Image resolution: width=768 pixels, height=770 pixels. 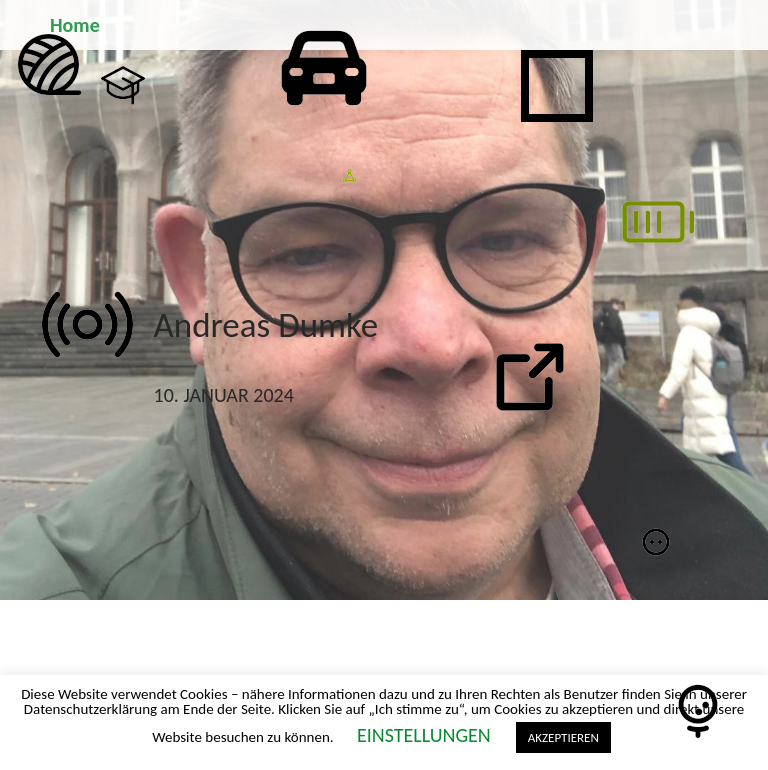 What do you see at coordinates (324, 68) in the screenshot?
I see `access vehicle or car-related settings` at bounding box center [324, 68].